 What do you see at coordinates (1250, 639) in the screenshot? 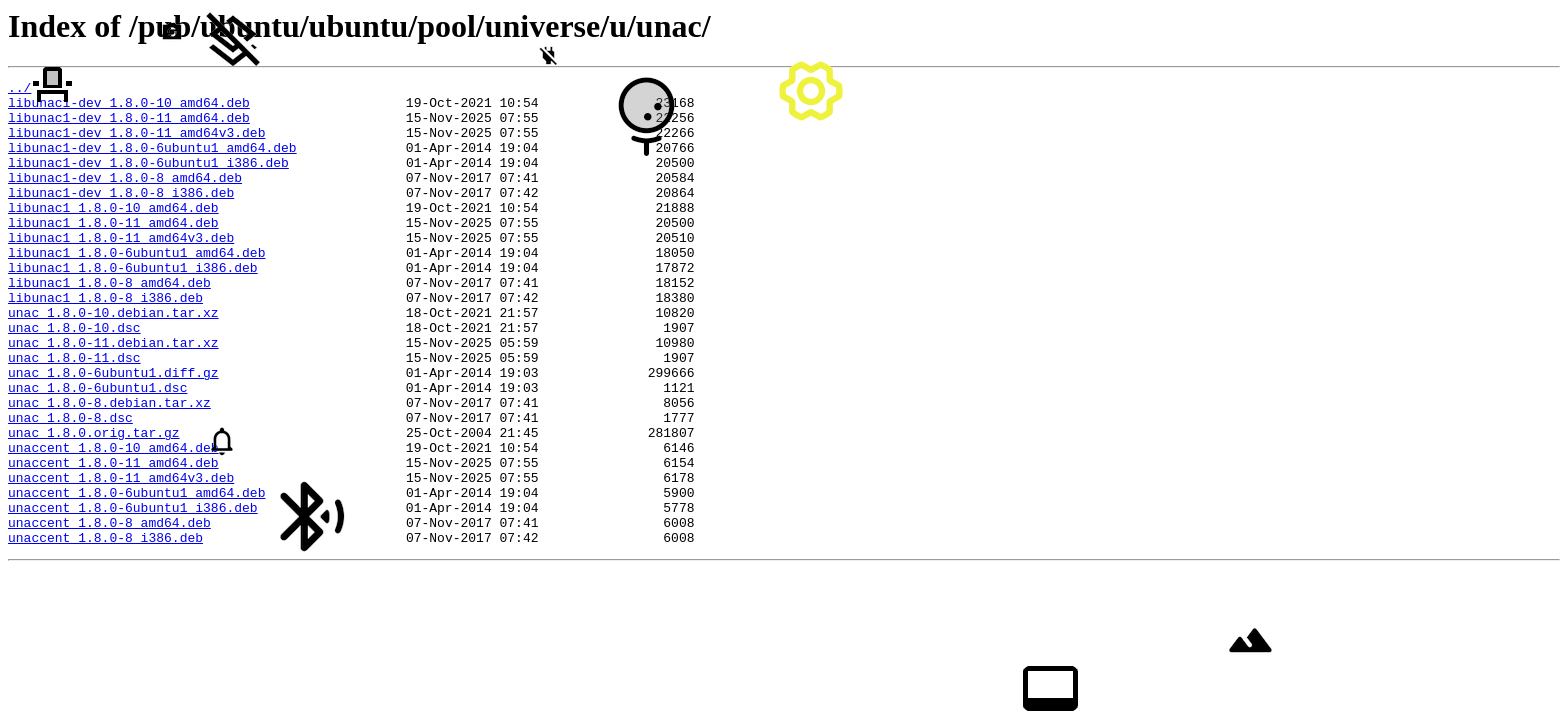
I see `apply a landscape or nature photo filter` at bounding box center [1250, 639].